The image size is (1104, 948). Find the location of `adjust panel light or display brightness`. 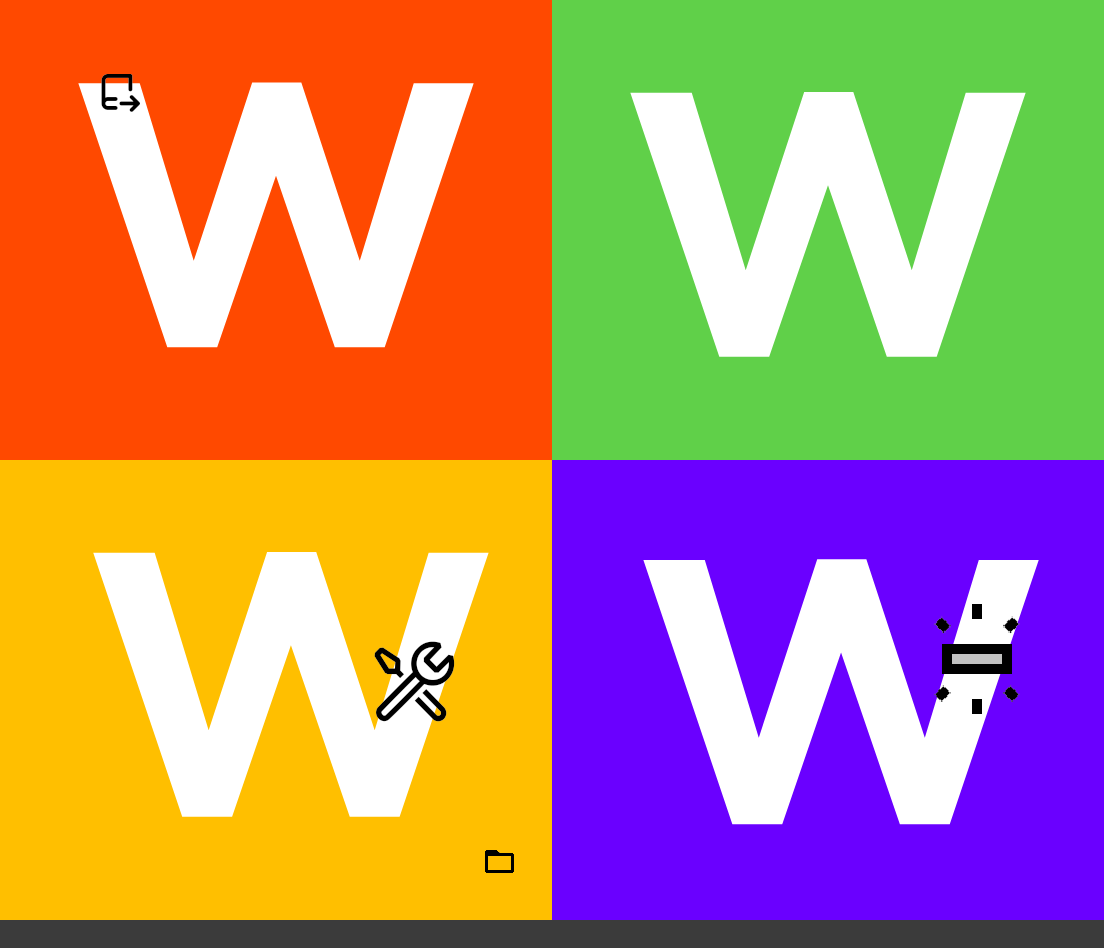

adjust panel light or display brightness is located at coordinates (977, 659).